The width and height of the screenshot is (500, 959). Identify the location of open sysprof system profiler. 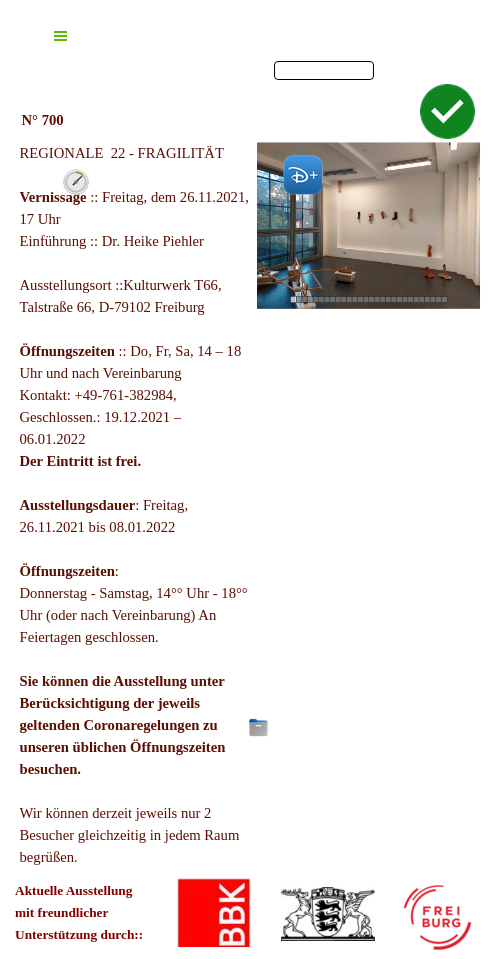
(76, 182).